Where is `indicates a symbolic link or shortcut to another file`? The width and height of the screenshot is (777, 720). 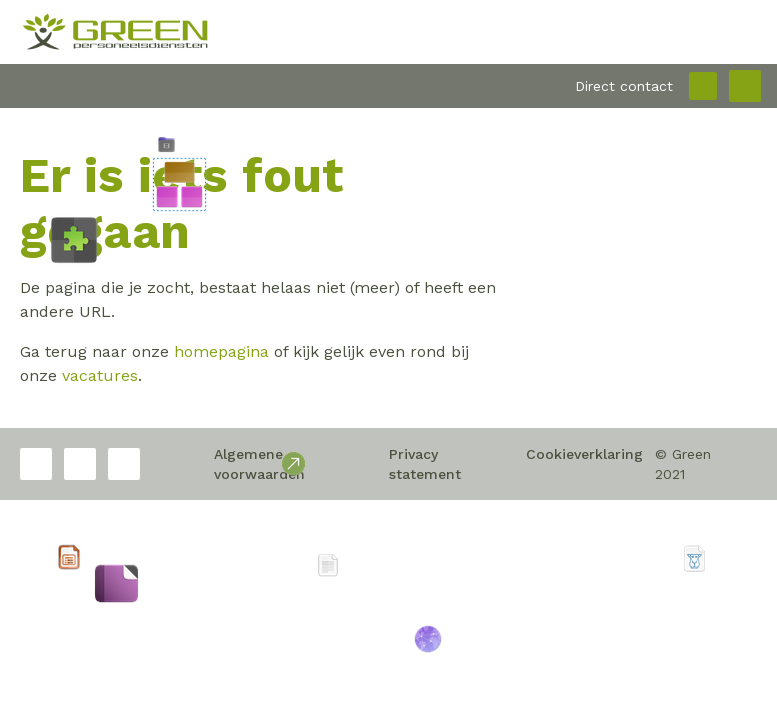
indicates a symbolic link or shortcut to another file is located at coordinates (293, 463).